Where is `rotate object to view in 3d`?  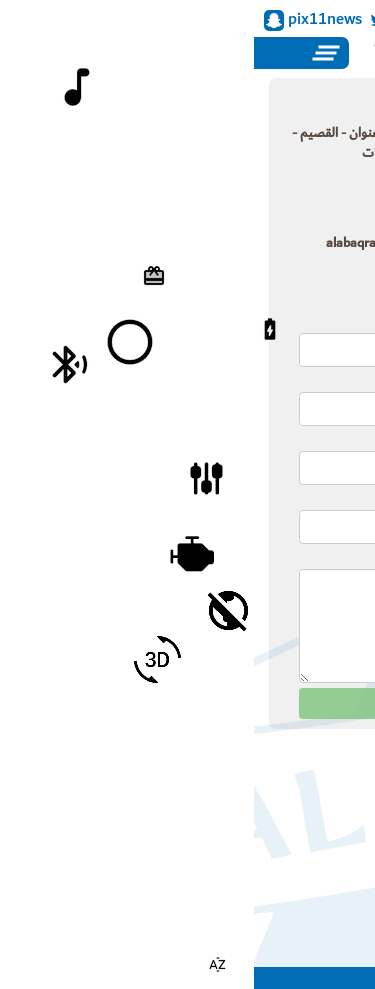 rotate object to view in 3d is located at coordinates (157, 659).